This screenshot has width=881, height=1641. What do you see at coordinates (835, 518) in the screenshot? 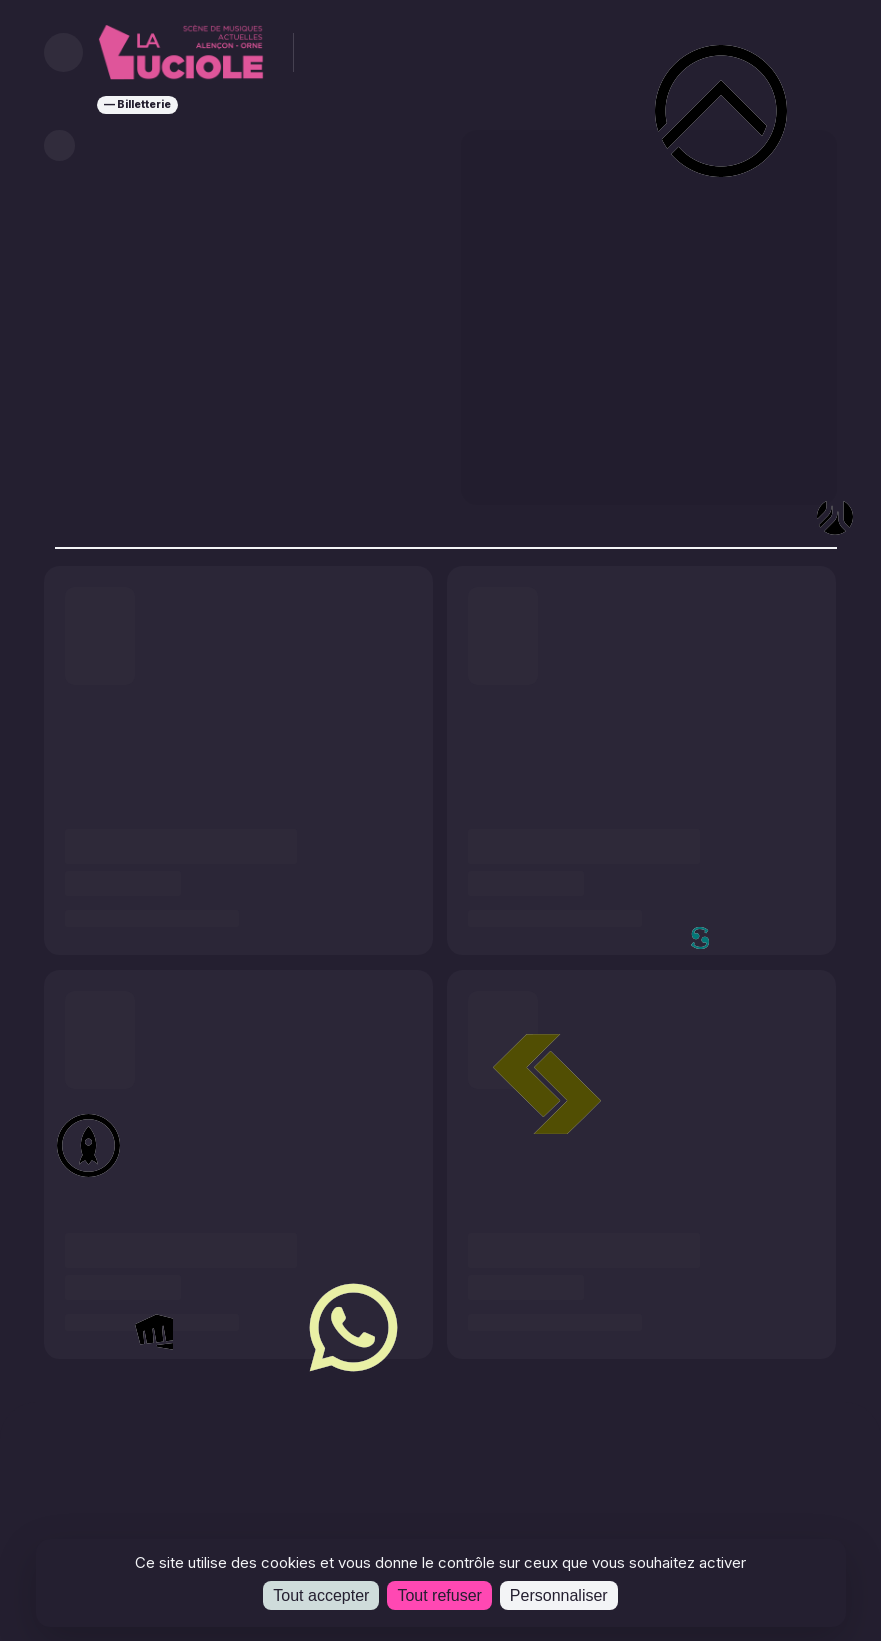
I see `roots development framework logo` at bounding box center [835, 518].